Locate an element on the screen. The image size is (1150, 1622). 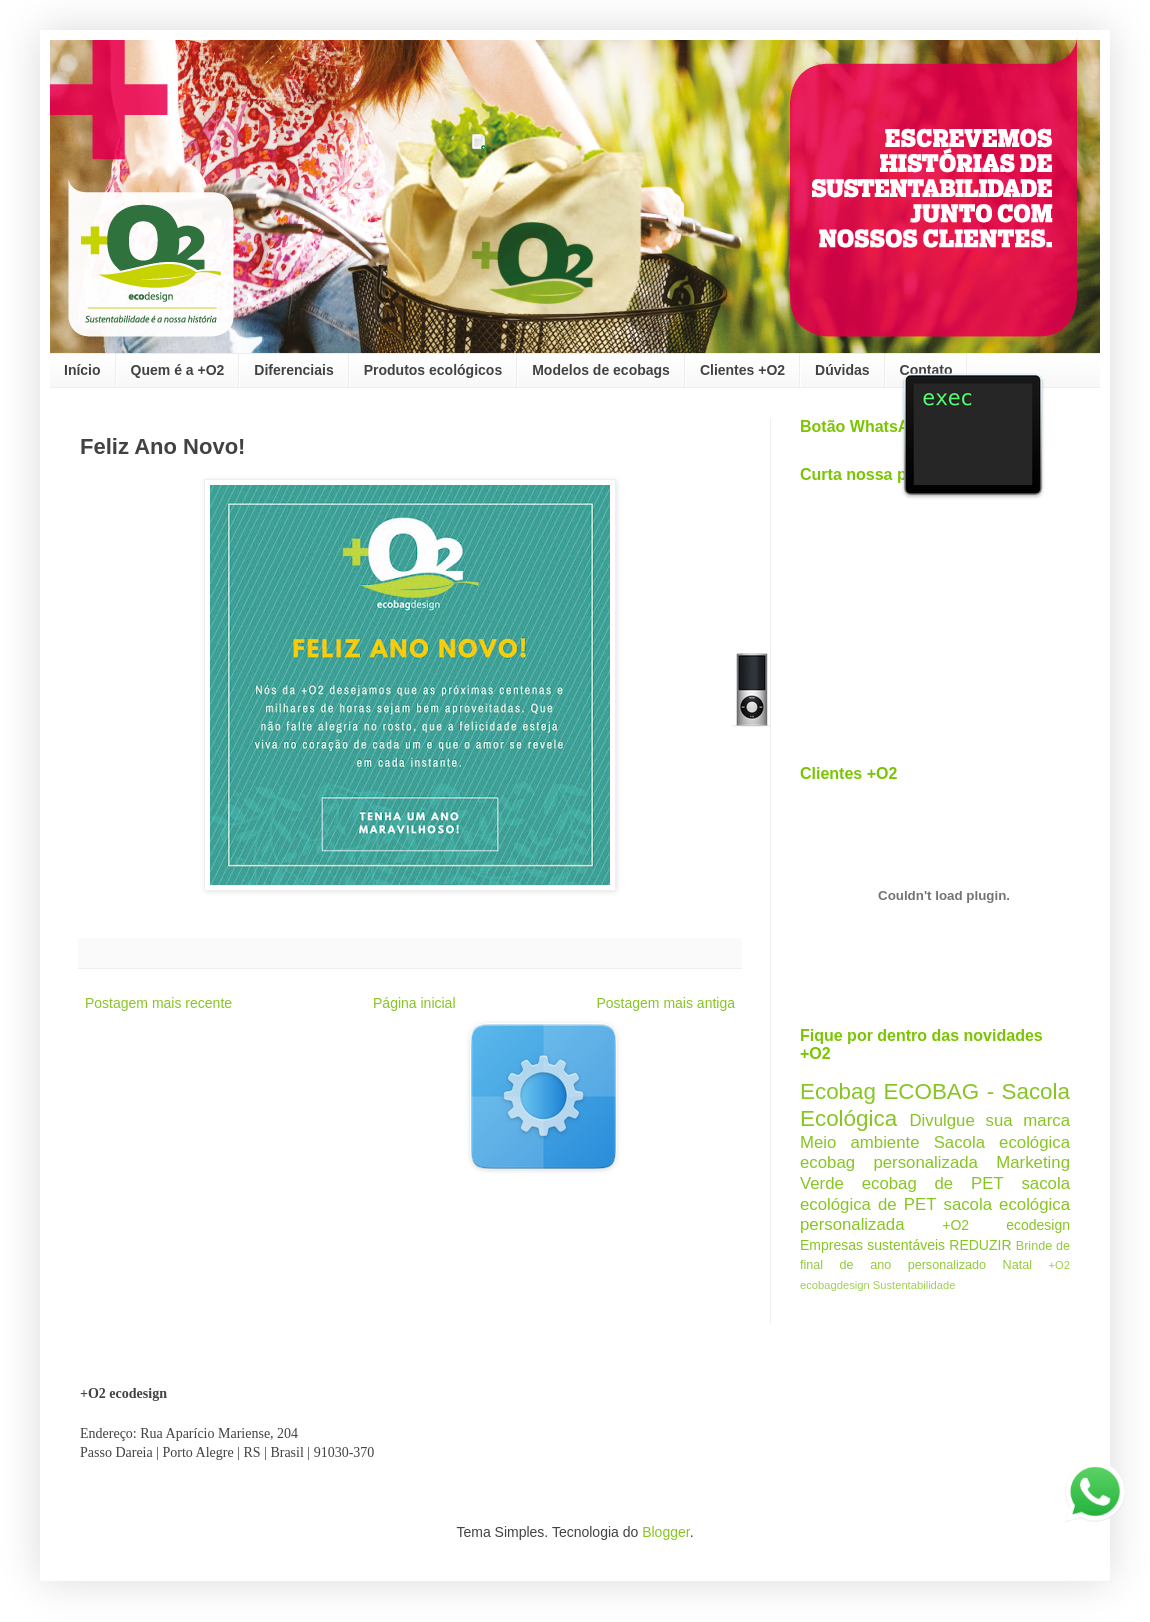
create a new document is located at coordinates (478, 141).